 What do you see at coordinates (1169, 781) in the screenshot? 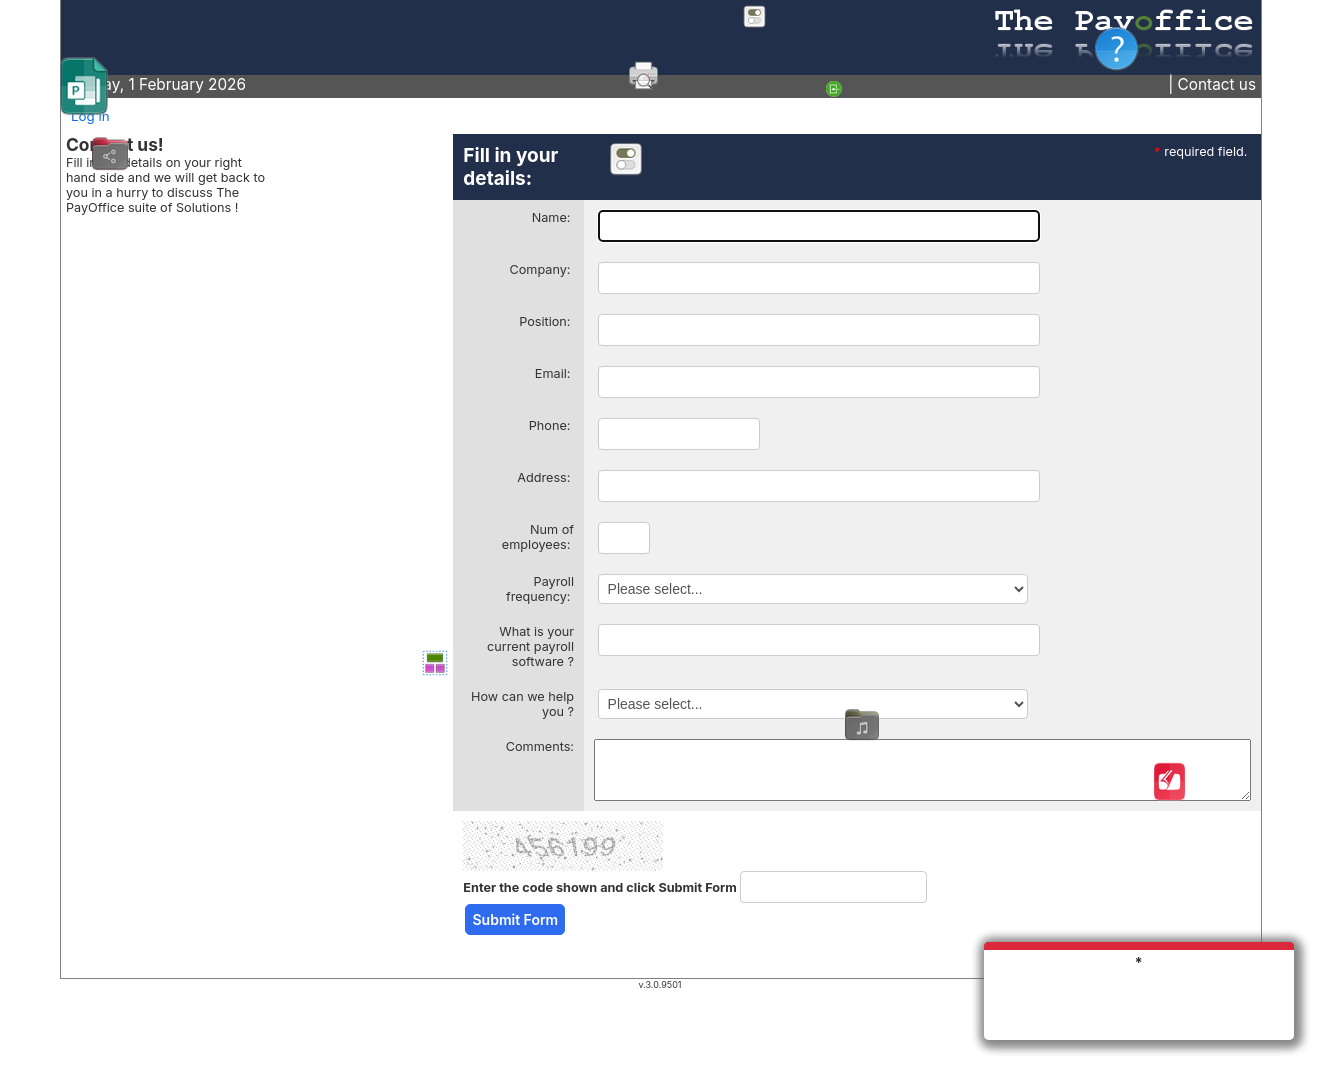
I see `an EPS image file` at bounding box center [1169, 781].